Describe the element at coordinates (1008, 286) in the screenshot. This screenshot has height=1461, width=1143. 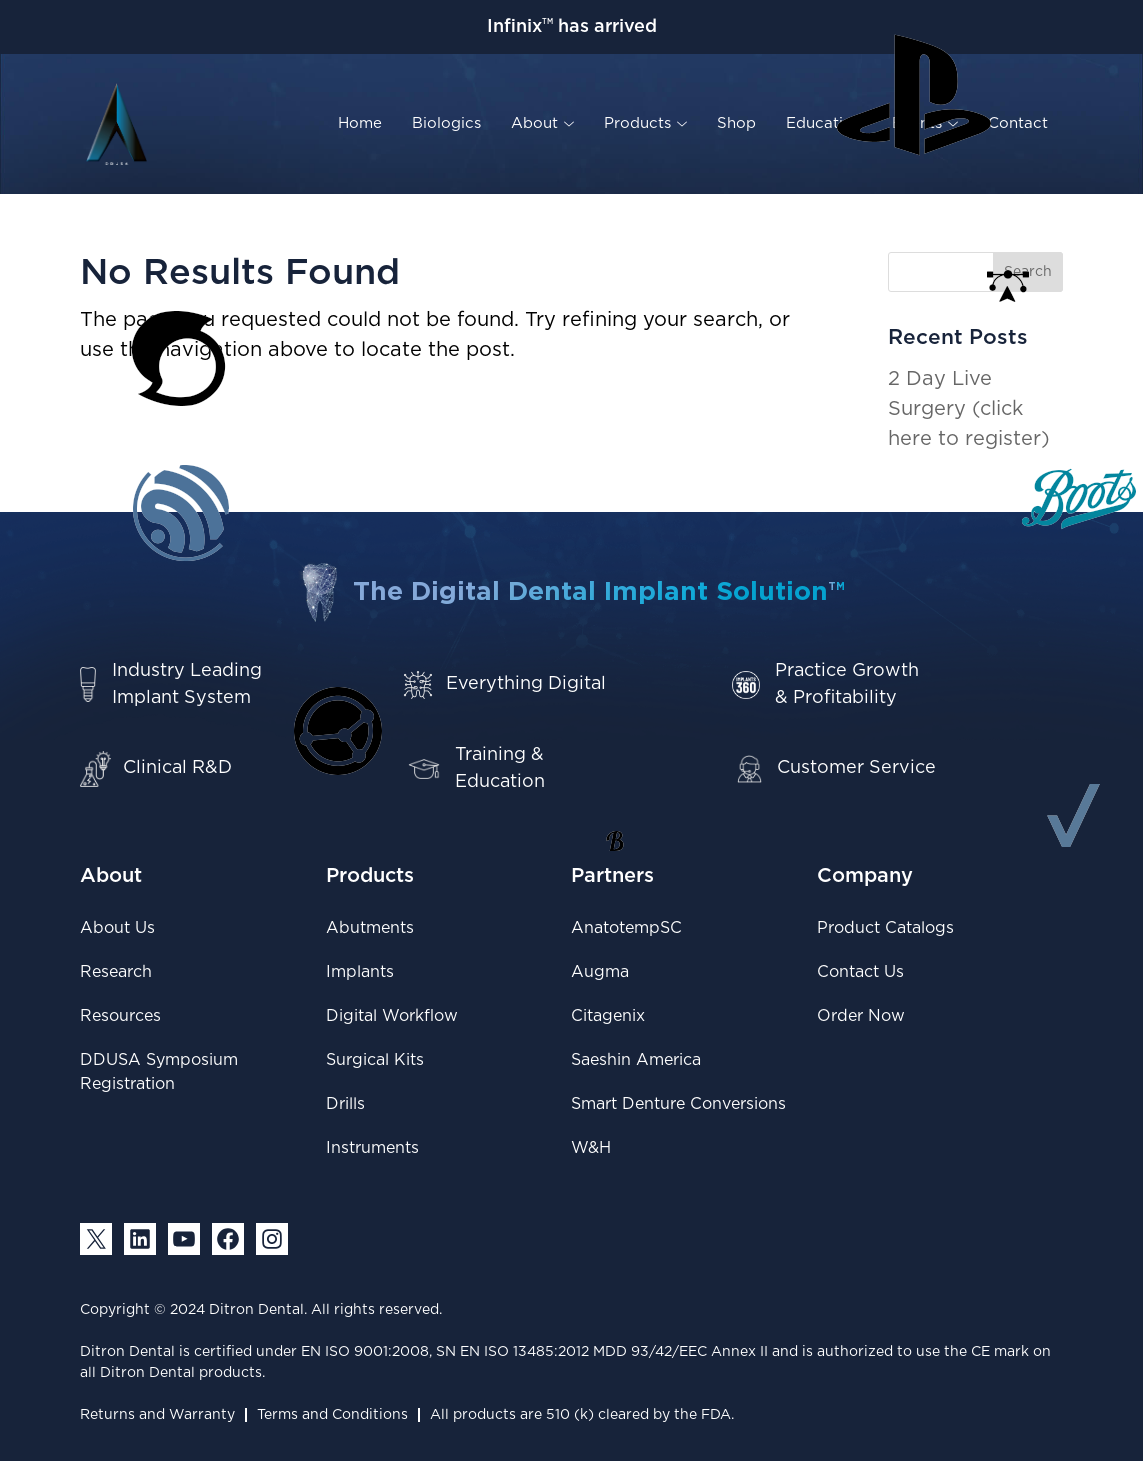
I see `SVGtrace logo` at that location.